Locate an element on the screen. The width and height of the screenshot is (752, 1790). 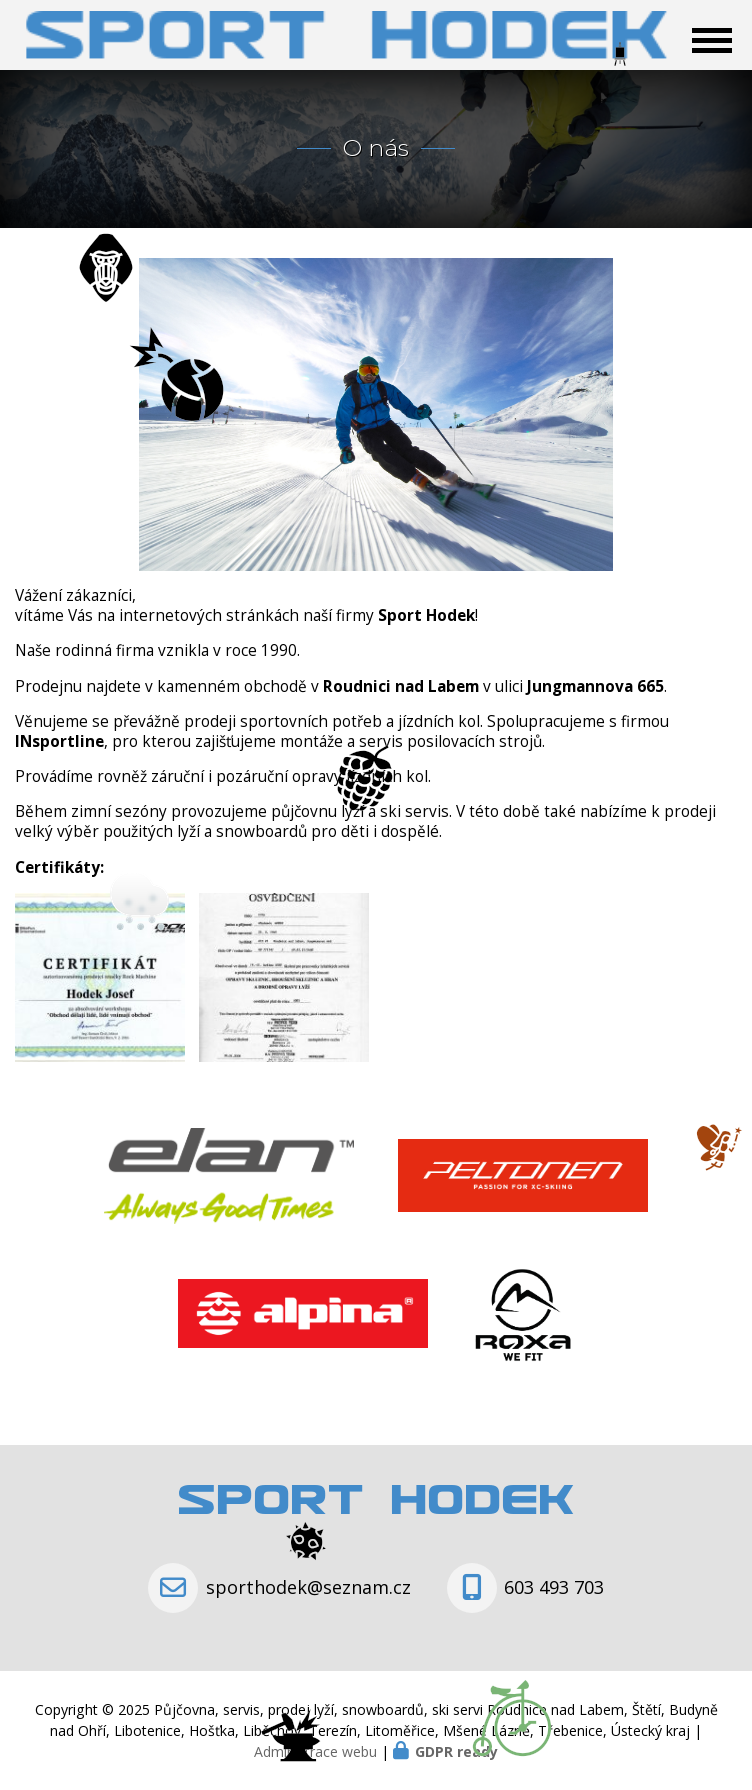
access fairy tale or fantasy game content is located at coordinates (719, 1147).